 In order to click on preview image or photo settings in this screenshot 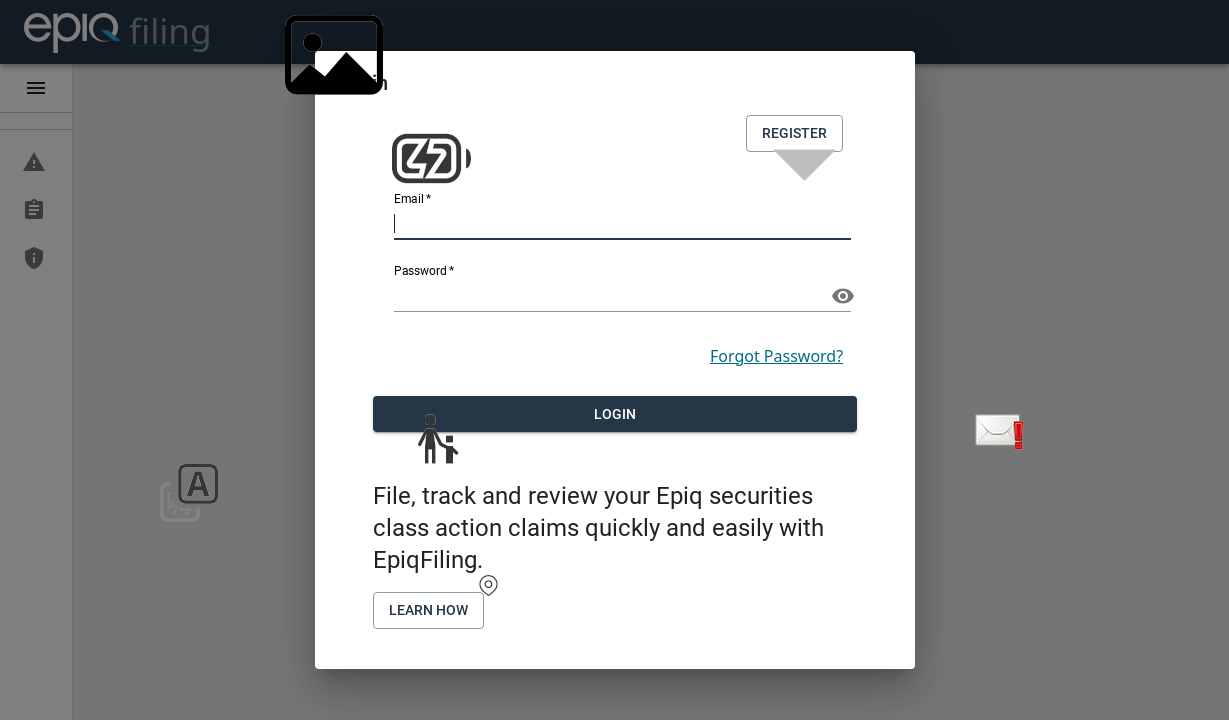, I will do `click(334, 58)`.